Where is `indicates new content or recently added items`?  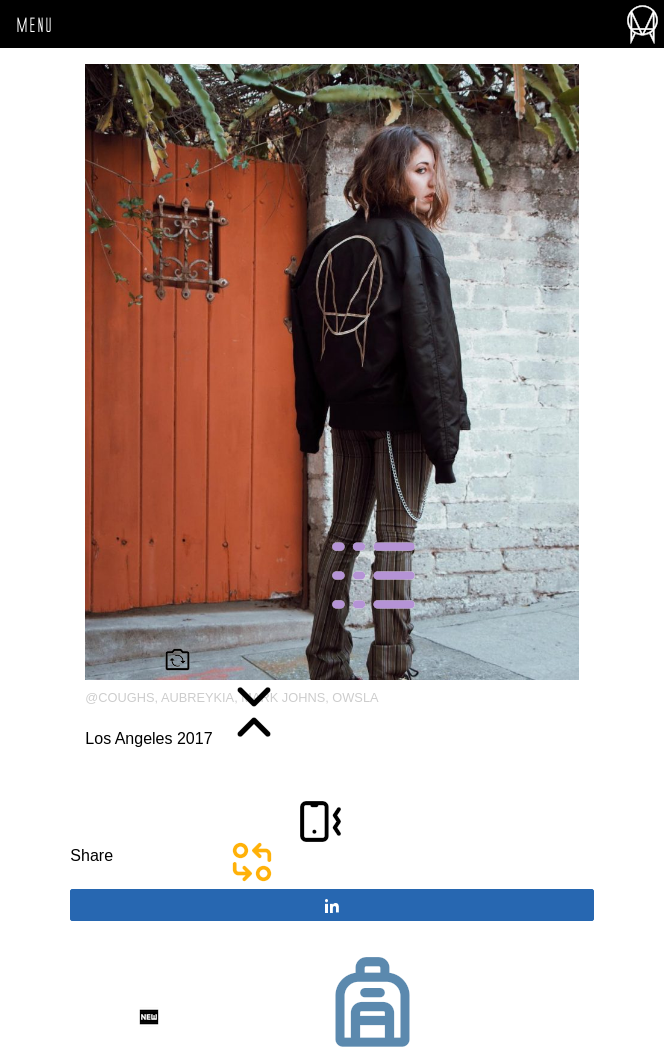
indicates new content or recently added items is located at coordinates (149, 1017).